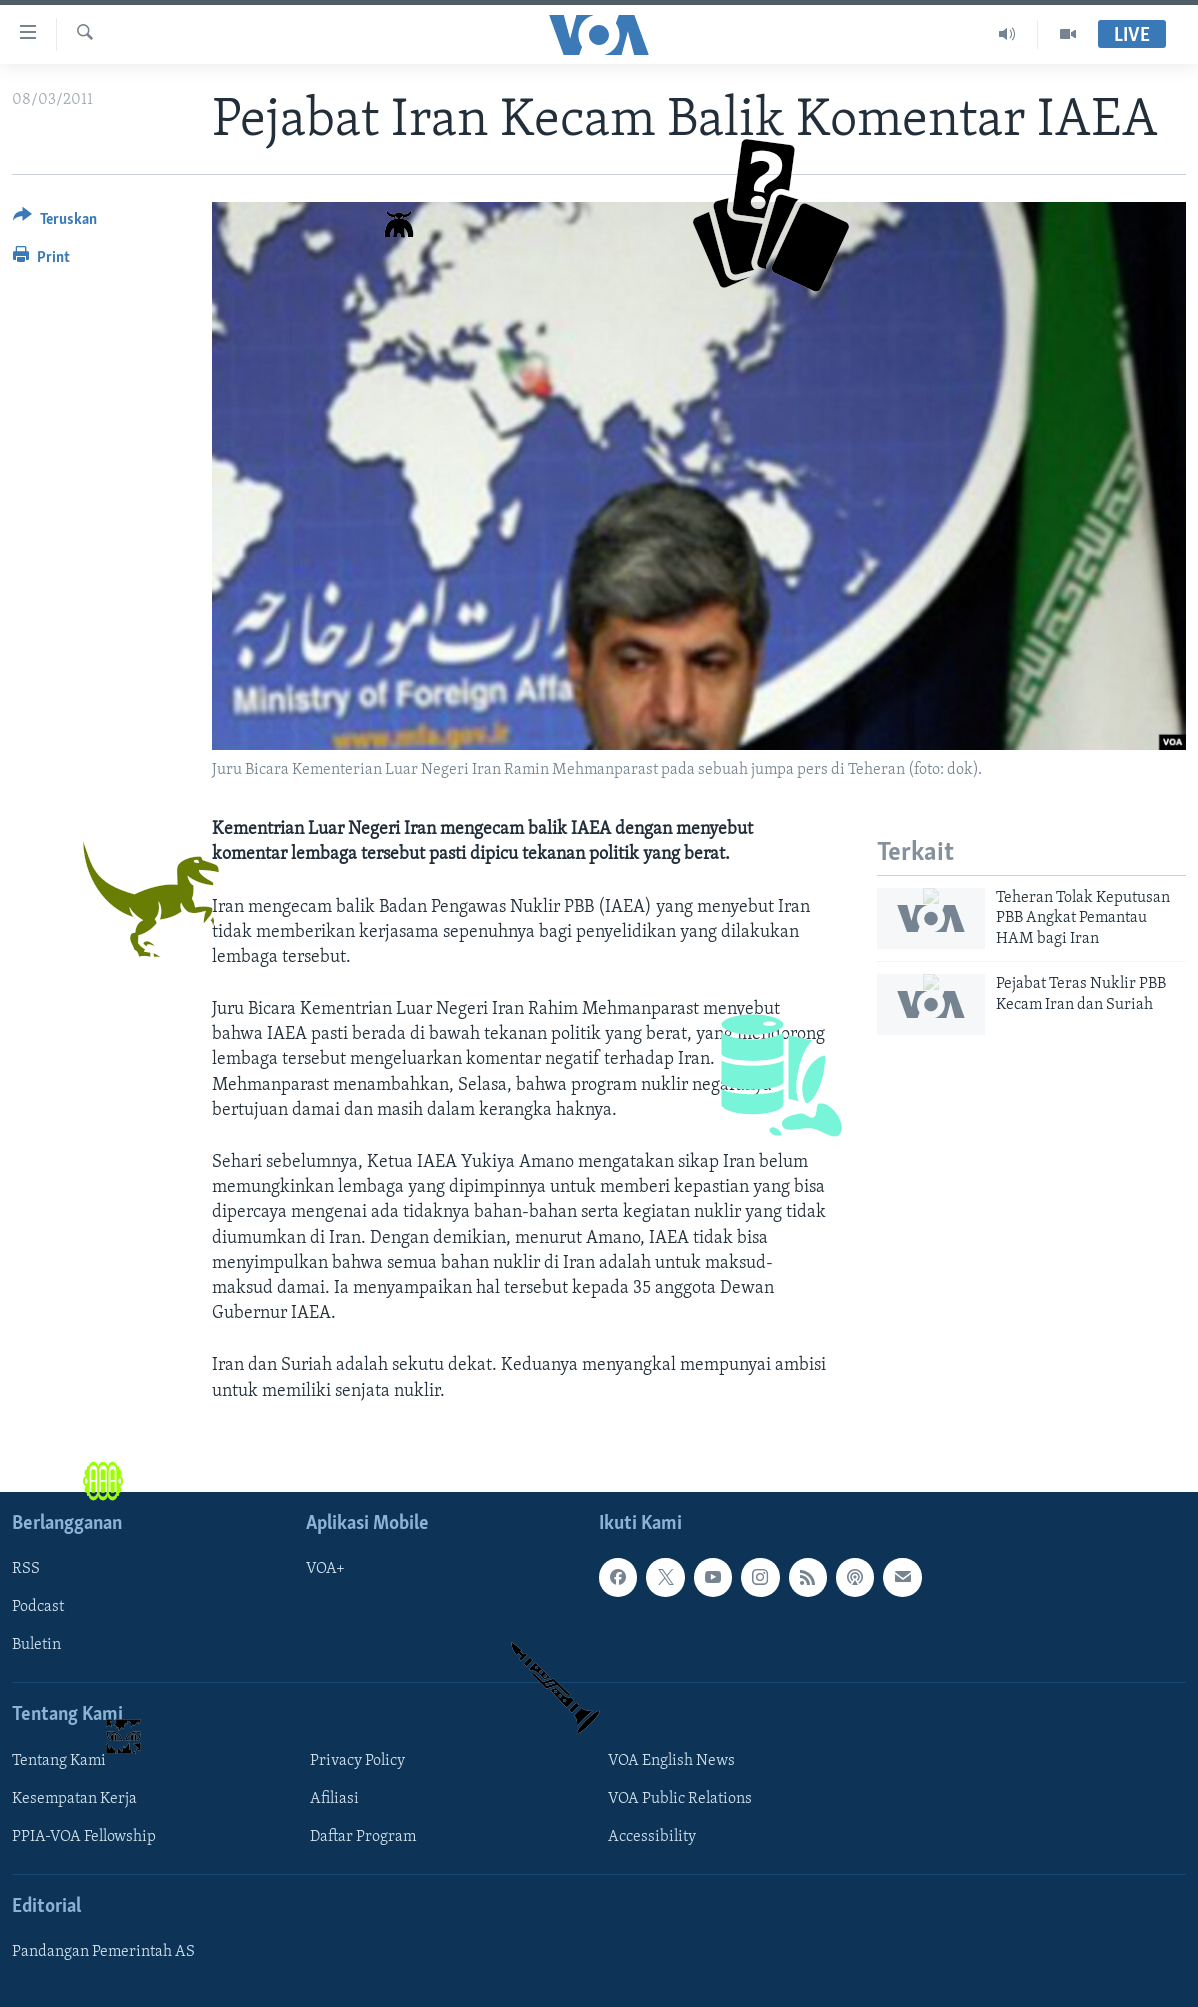  What do you see at coordinates (780, 1074) in the screenshot?
I see `indicates a leaking or damaged container` at bounding box center [780, 1074].